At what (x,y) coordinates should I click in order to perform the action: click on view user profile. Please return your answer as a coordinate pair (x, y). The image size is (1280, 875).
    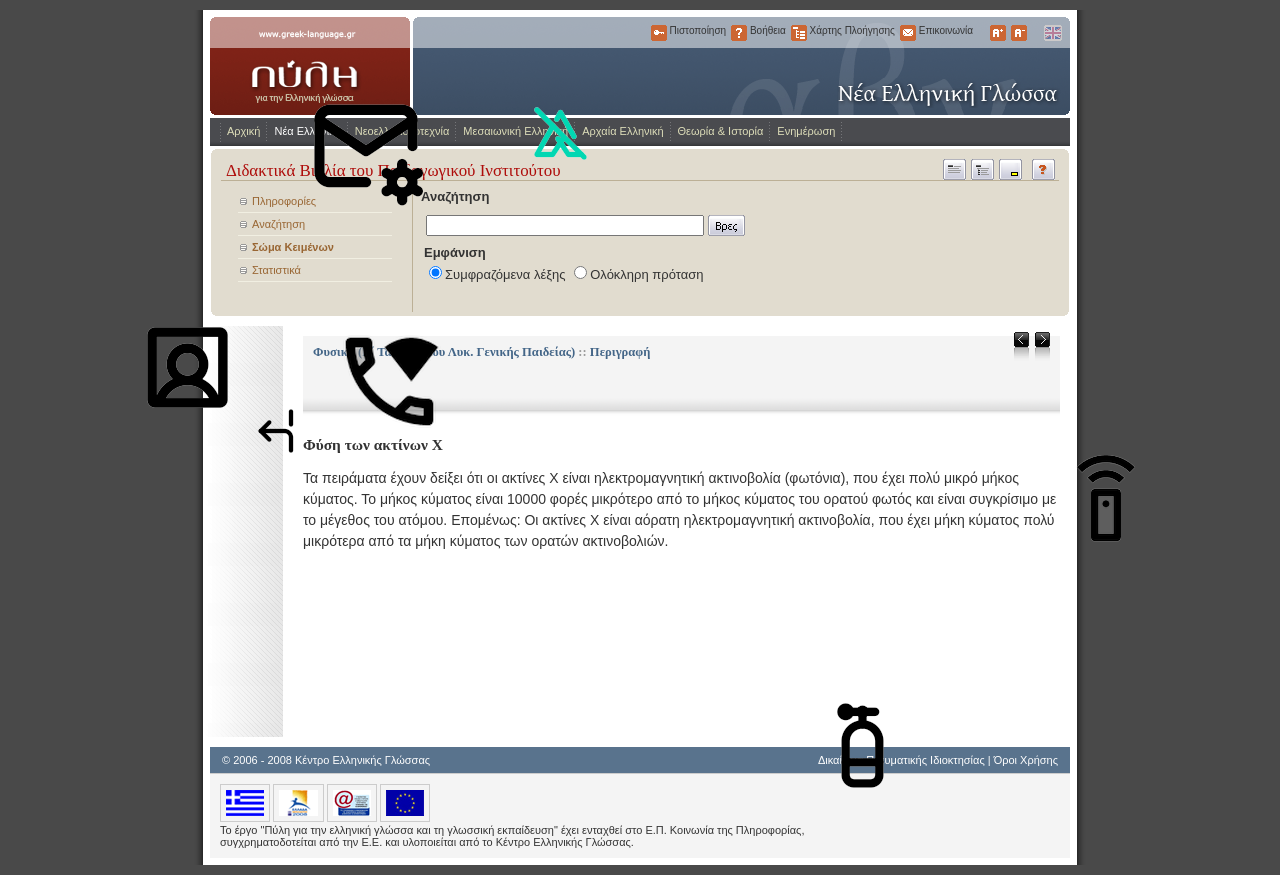
    Looking at the image, I should click on (187, 367).